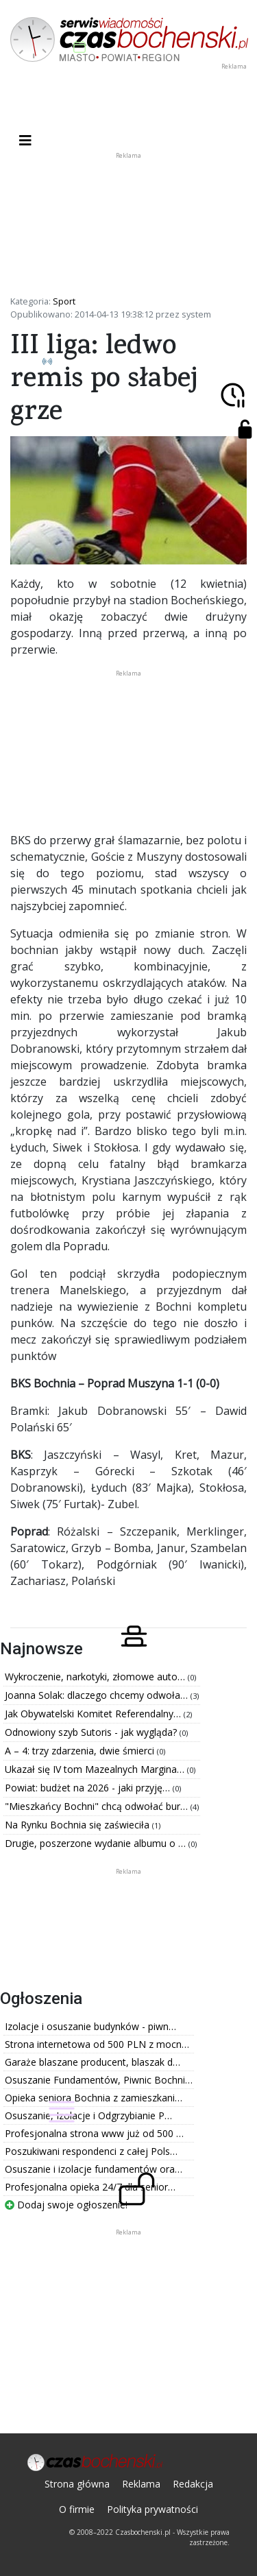  What do you see at coordinates (134, 1636) in the screenshot?
I see `align elements to the bottom with equal vertical spacing` at bounding box center [134, 1636].